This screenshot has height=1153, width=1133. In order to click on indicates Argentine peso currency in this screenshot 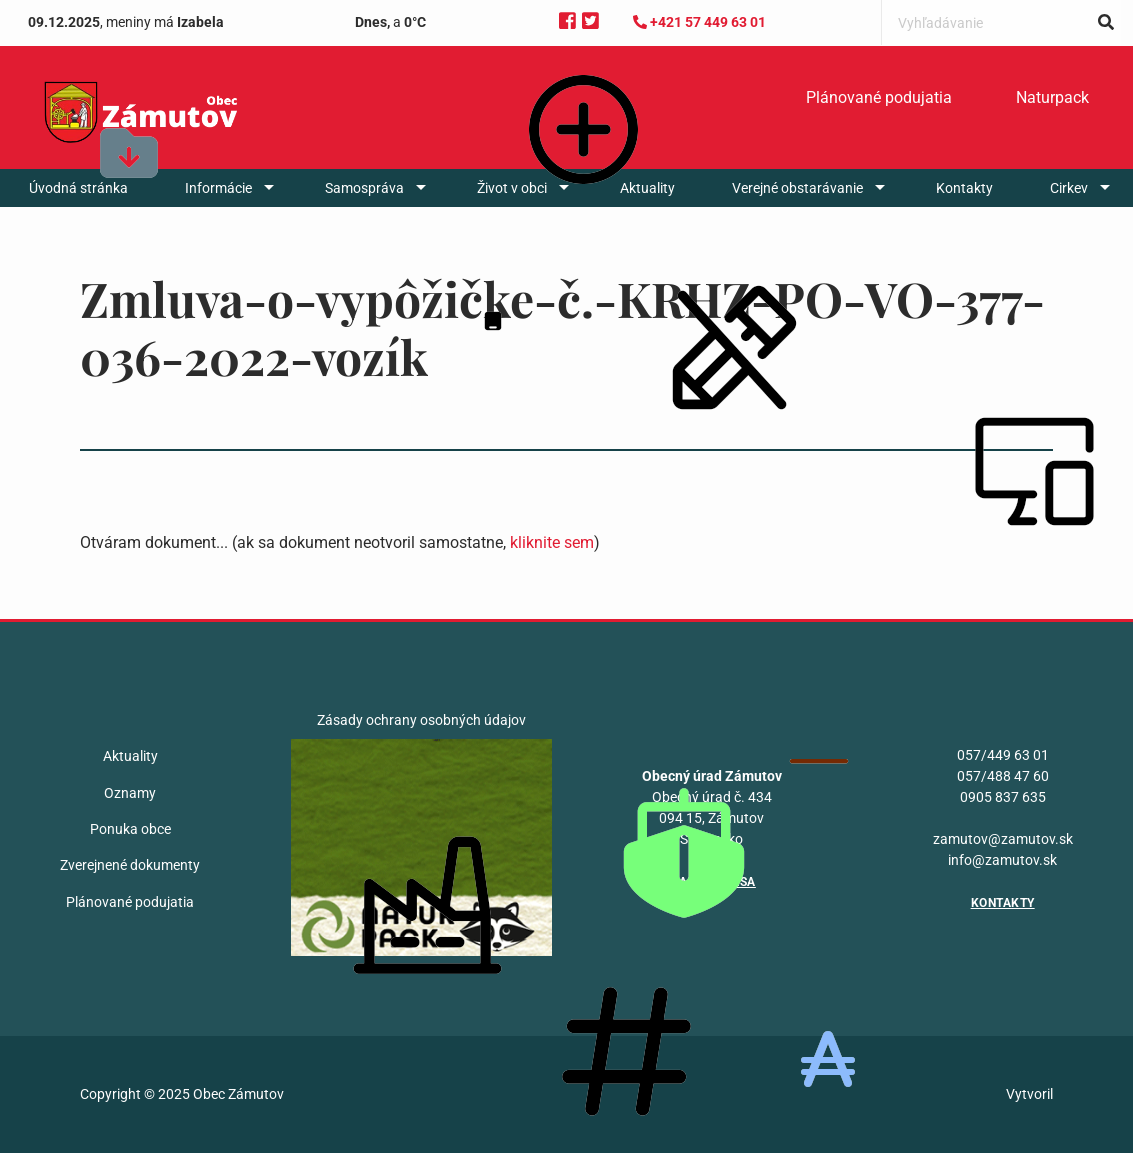, I will do `click(828, 1059)`.